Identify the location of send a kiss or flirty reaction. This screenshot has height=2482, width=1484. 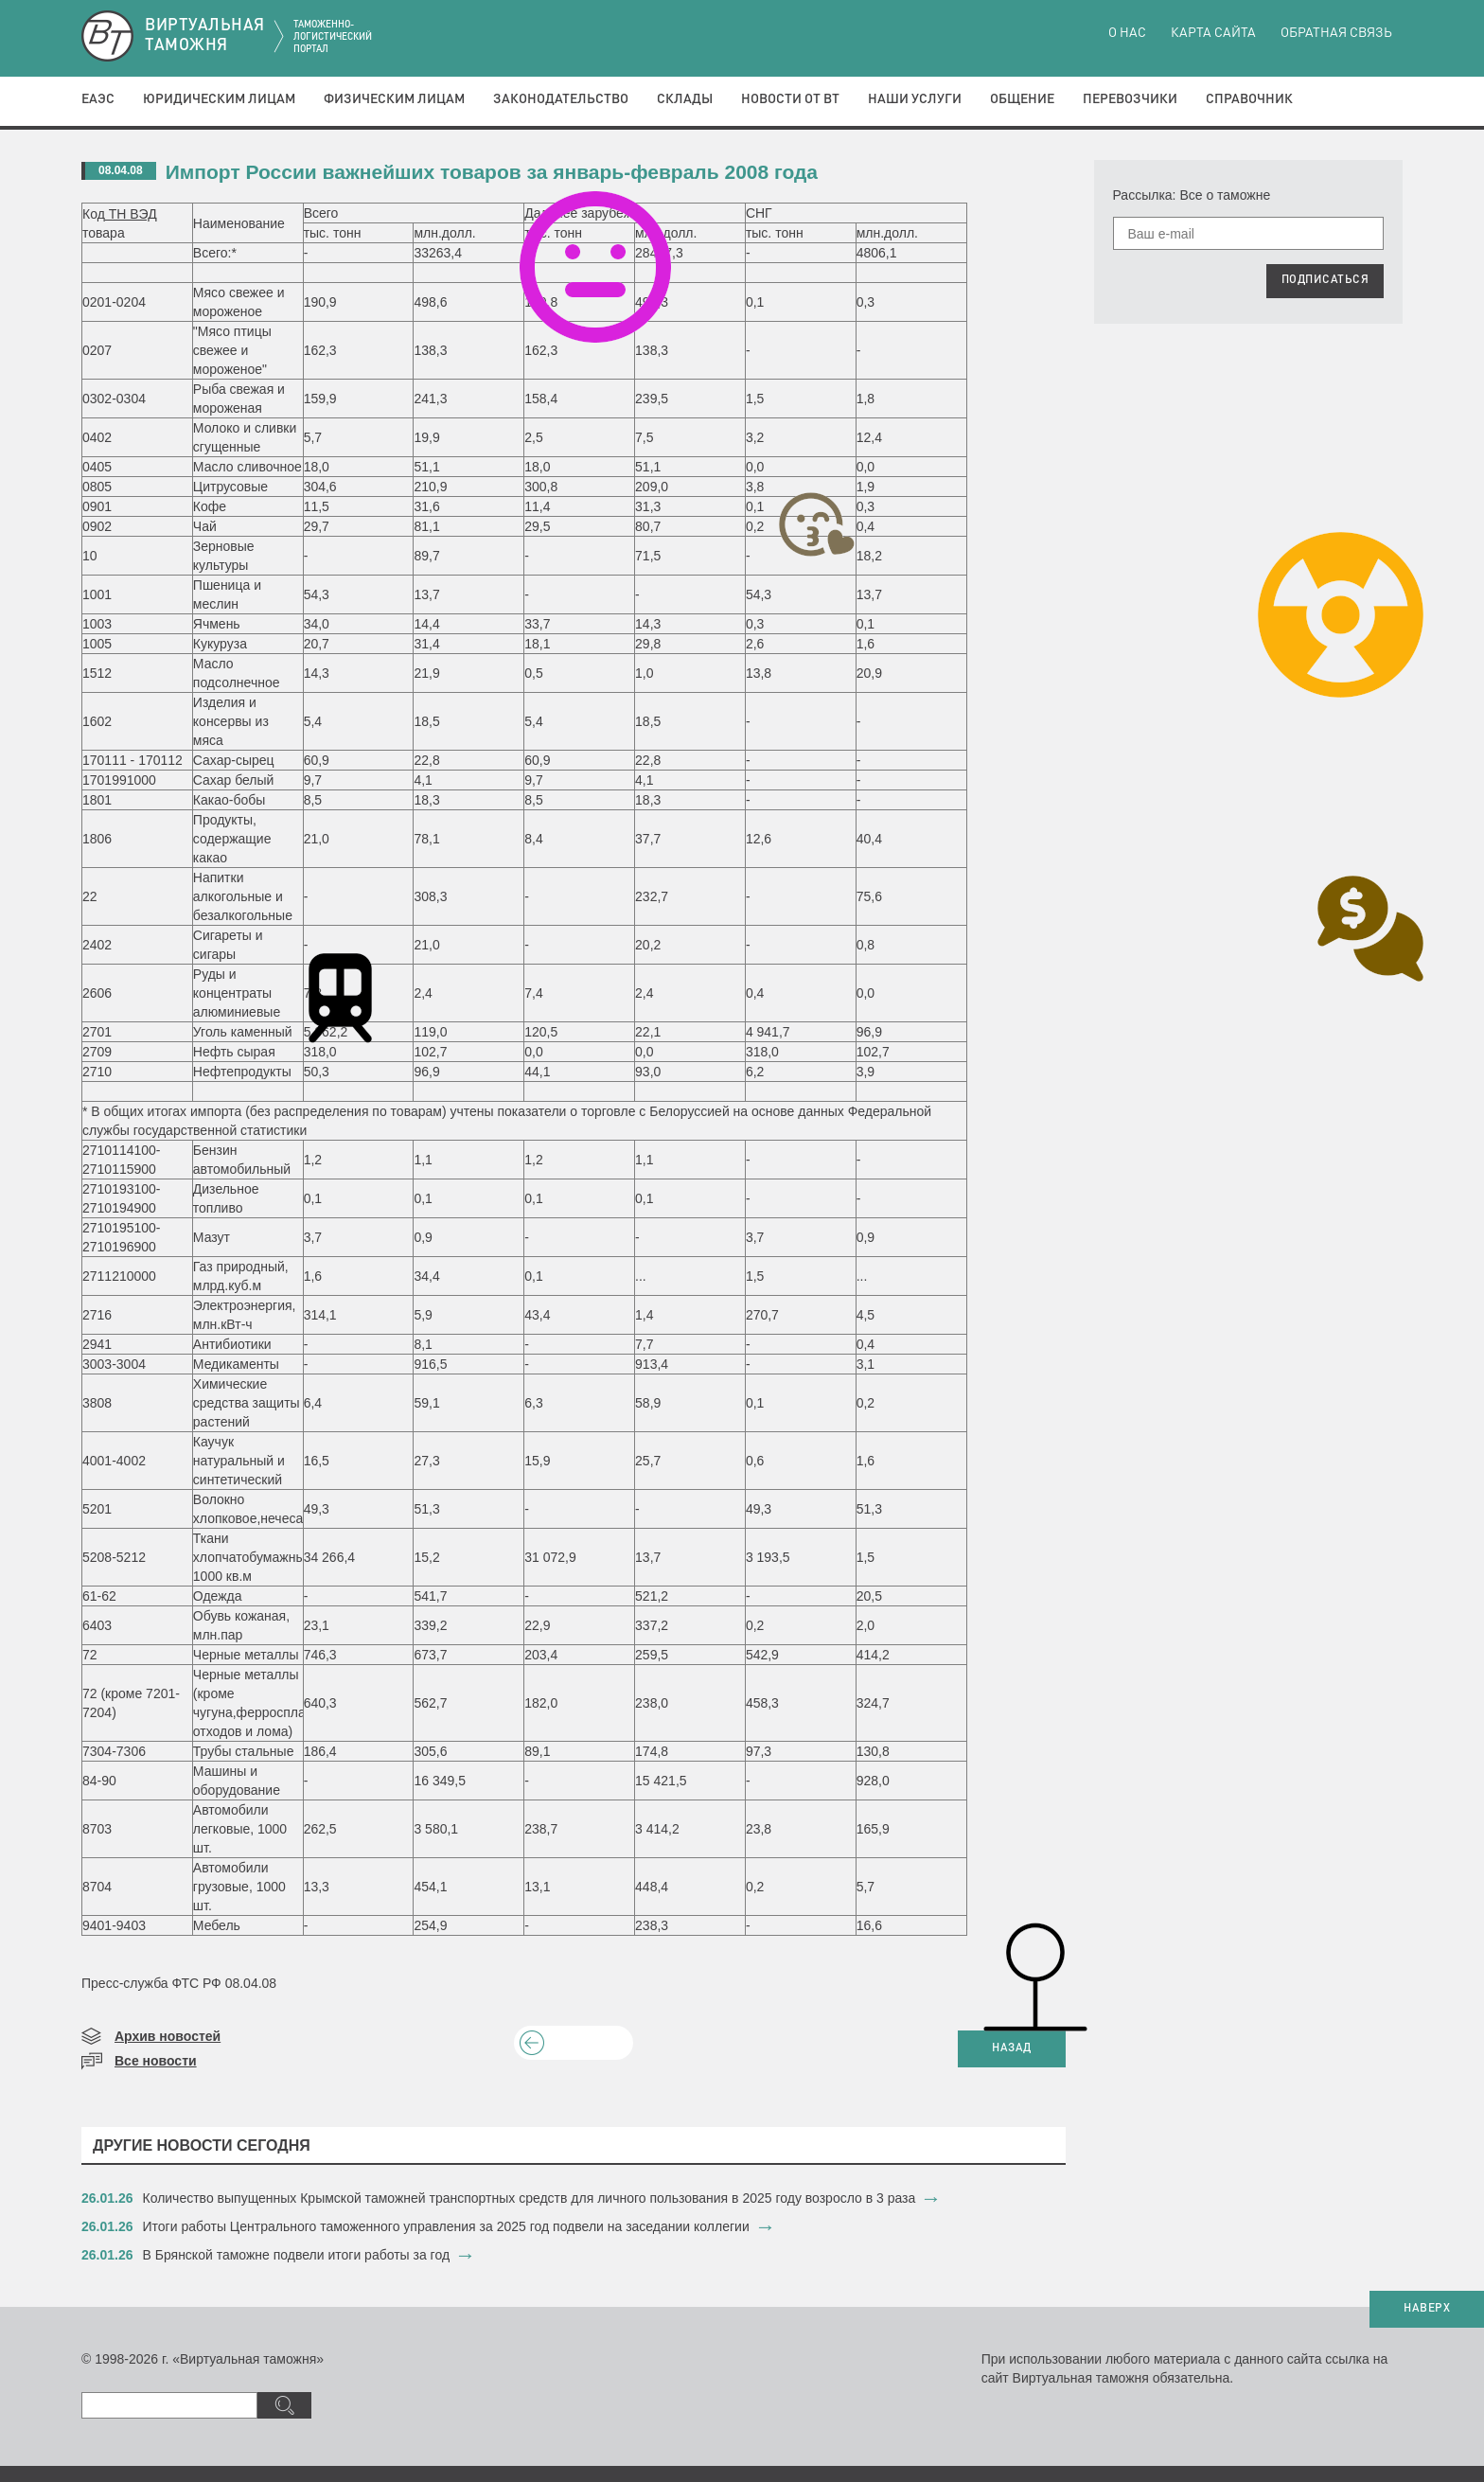
(815, 524).